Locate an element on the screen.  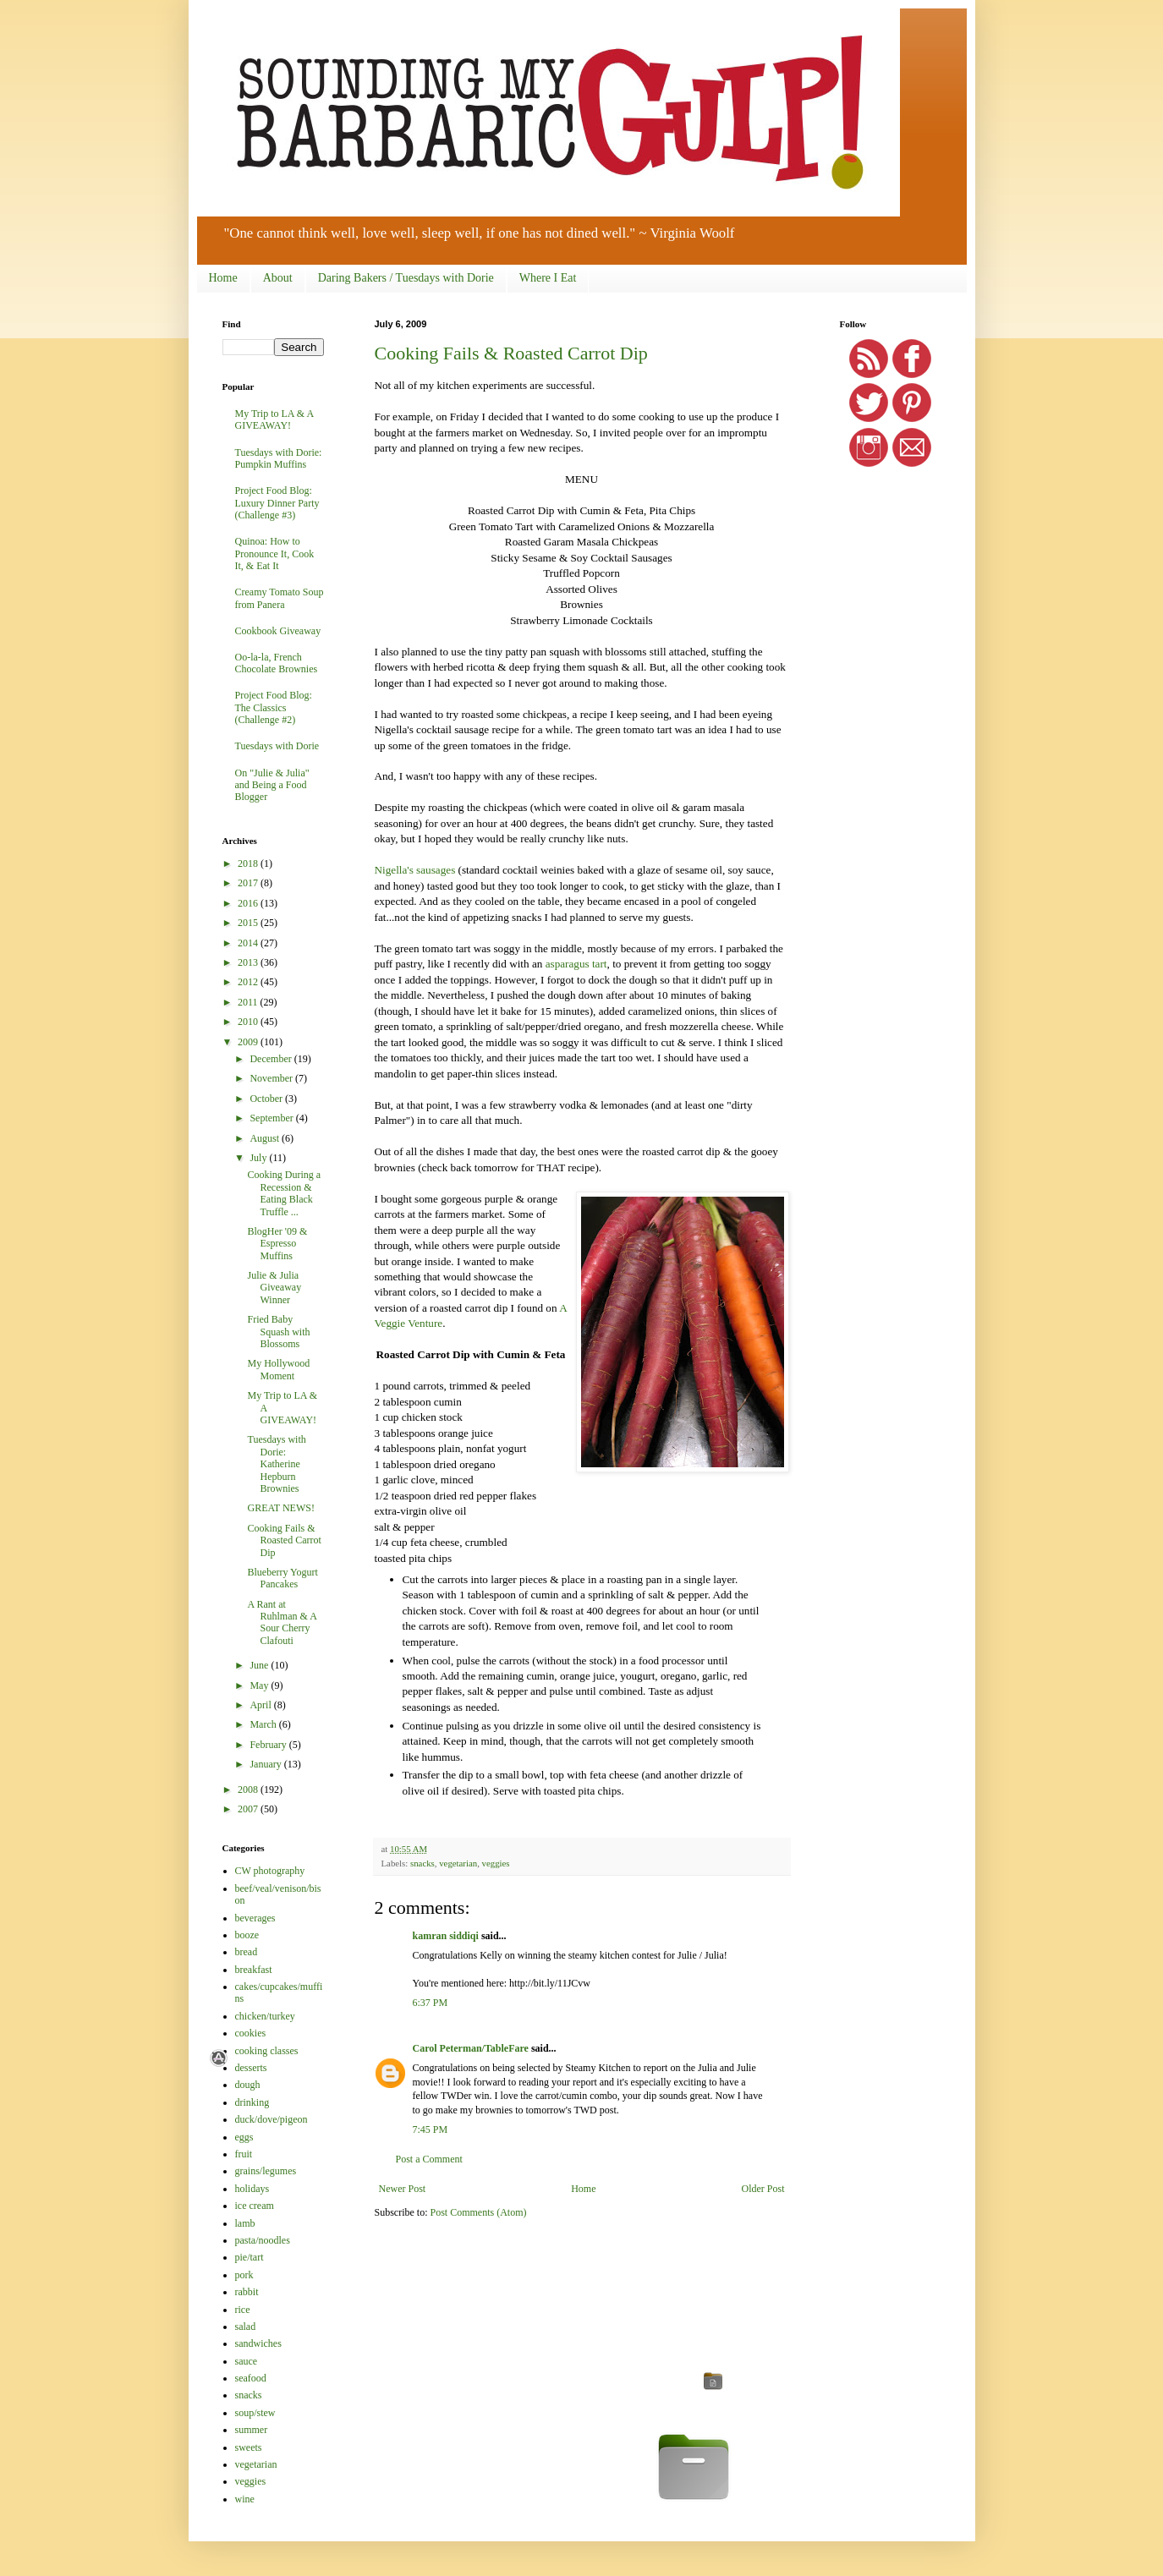
open the software update manager is located at coordinates (218, 2058).